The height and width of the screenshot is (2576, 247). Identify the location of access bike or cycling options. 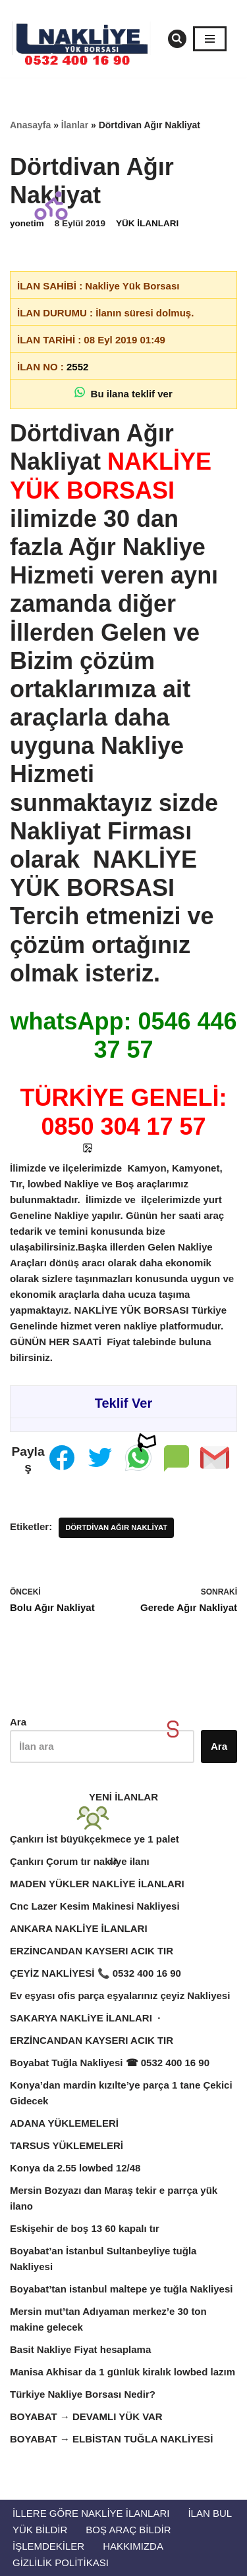
(51, 205).